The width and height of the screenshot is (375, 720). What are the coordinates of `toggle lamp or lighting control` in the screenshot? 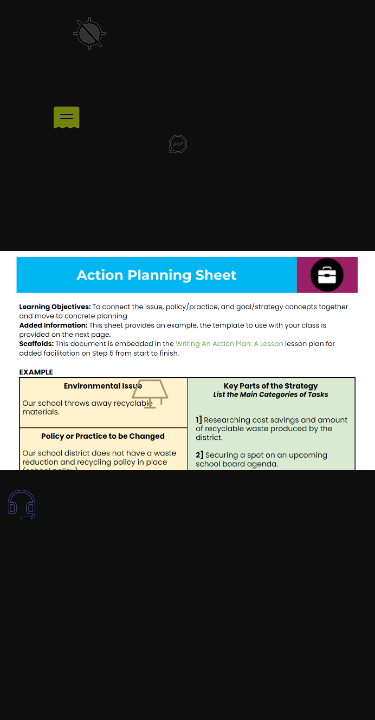 It's located at (150, 394).